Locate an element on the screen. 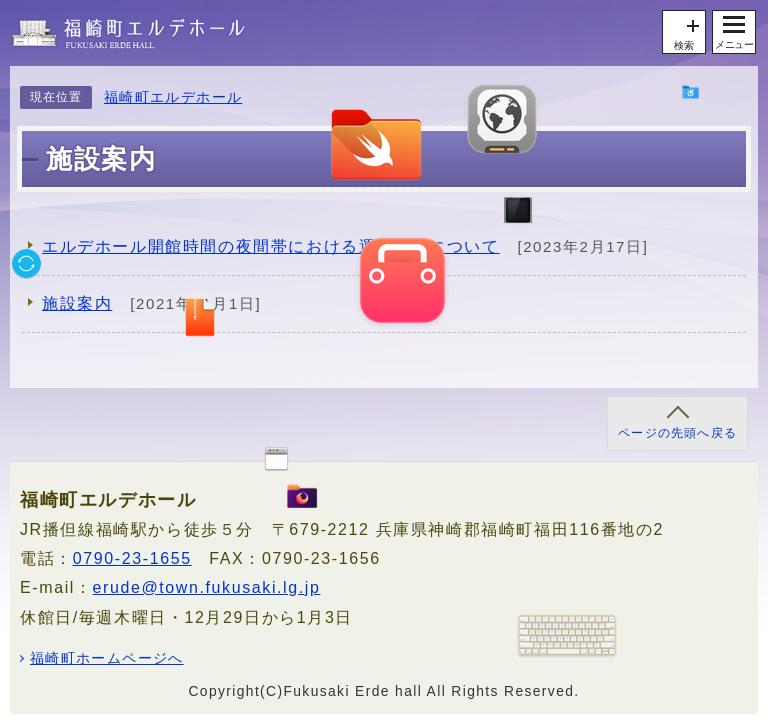 This screenshot has width=768, height=720. folder containing swift programming projects is located at coordinates (376, 147).